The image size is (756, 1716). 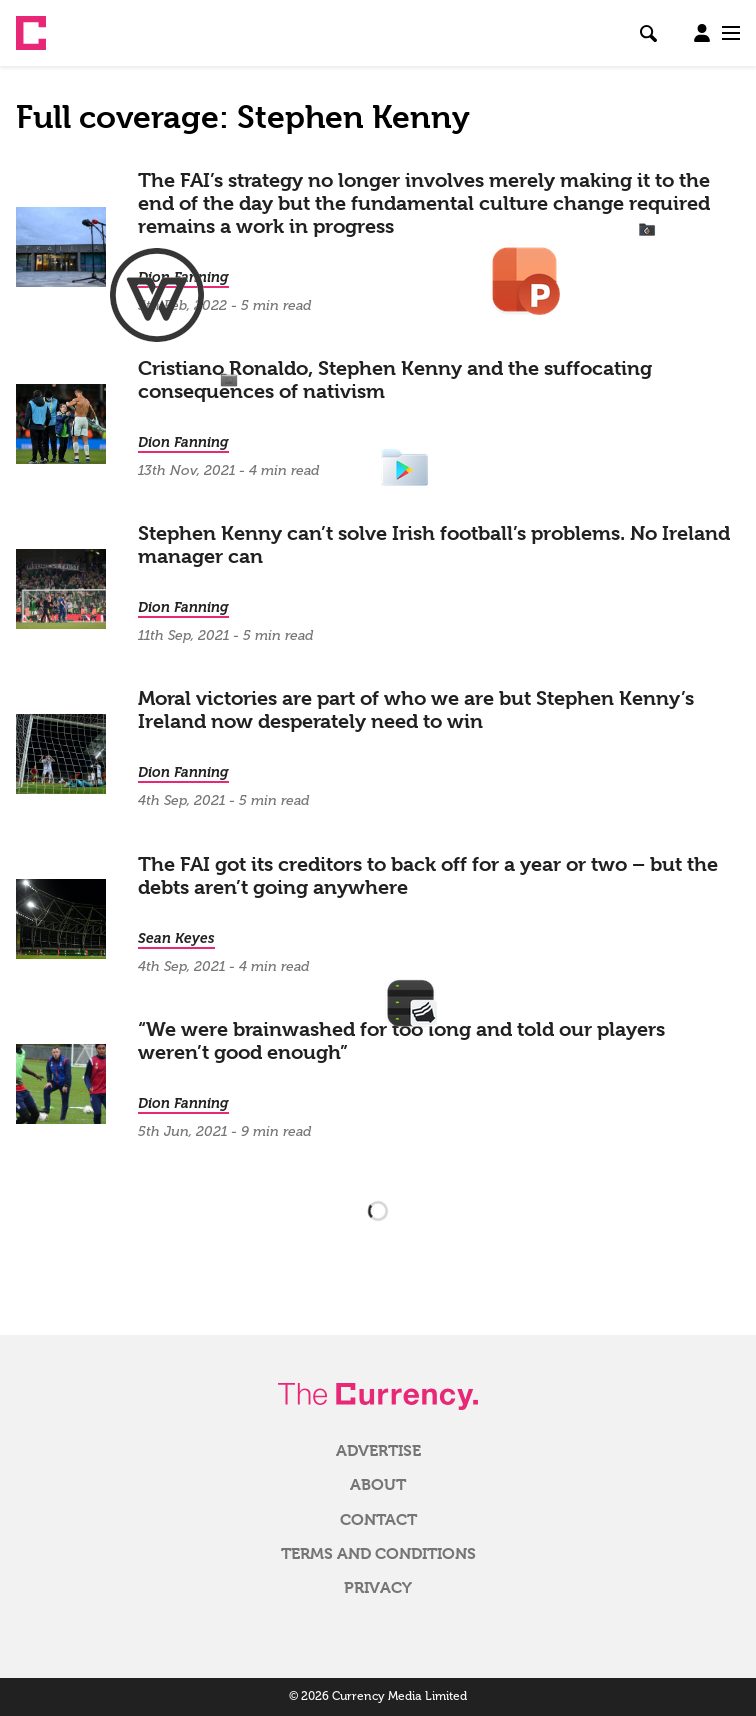 I want to click on configure kerberos authentication settings for network servers, so click(x=411, y=1004).